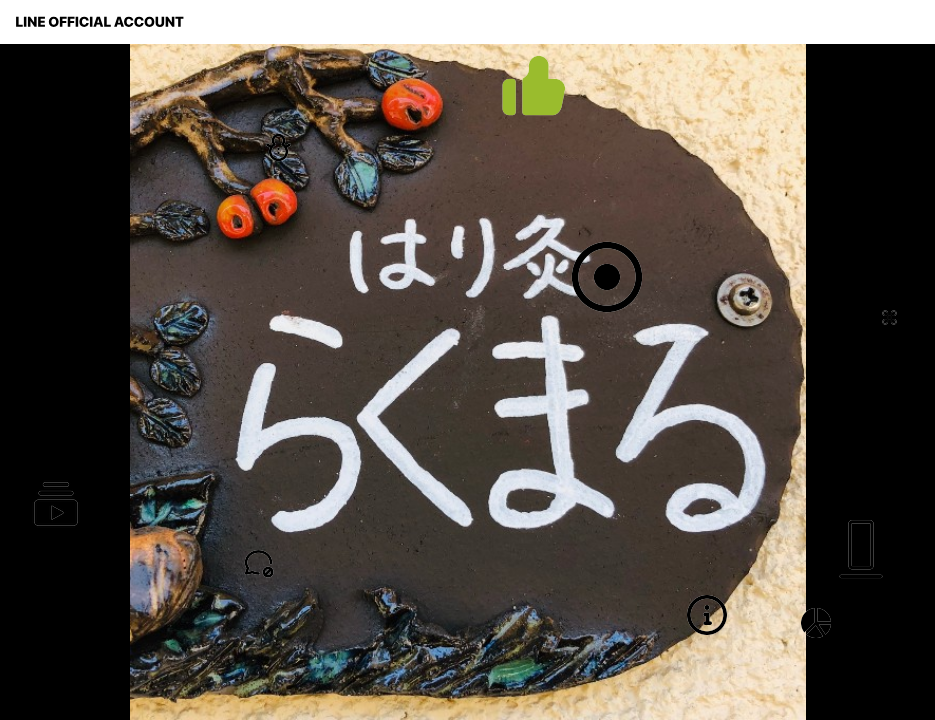 The width and height of the screenshot is (935, 720). What do you see at coordinates (816, 623) in the screenshot?
I see `view pie chart analytics` at bounding box center [816, 623].